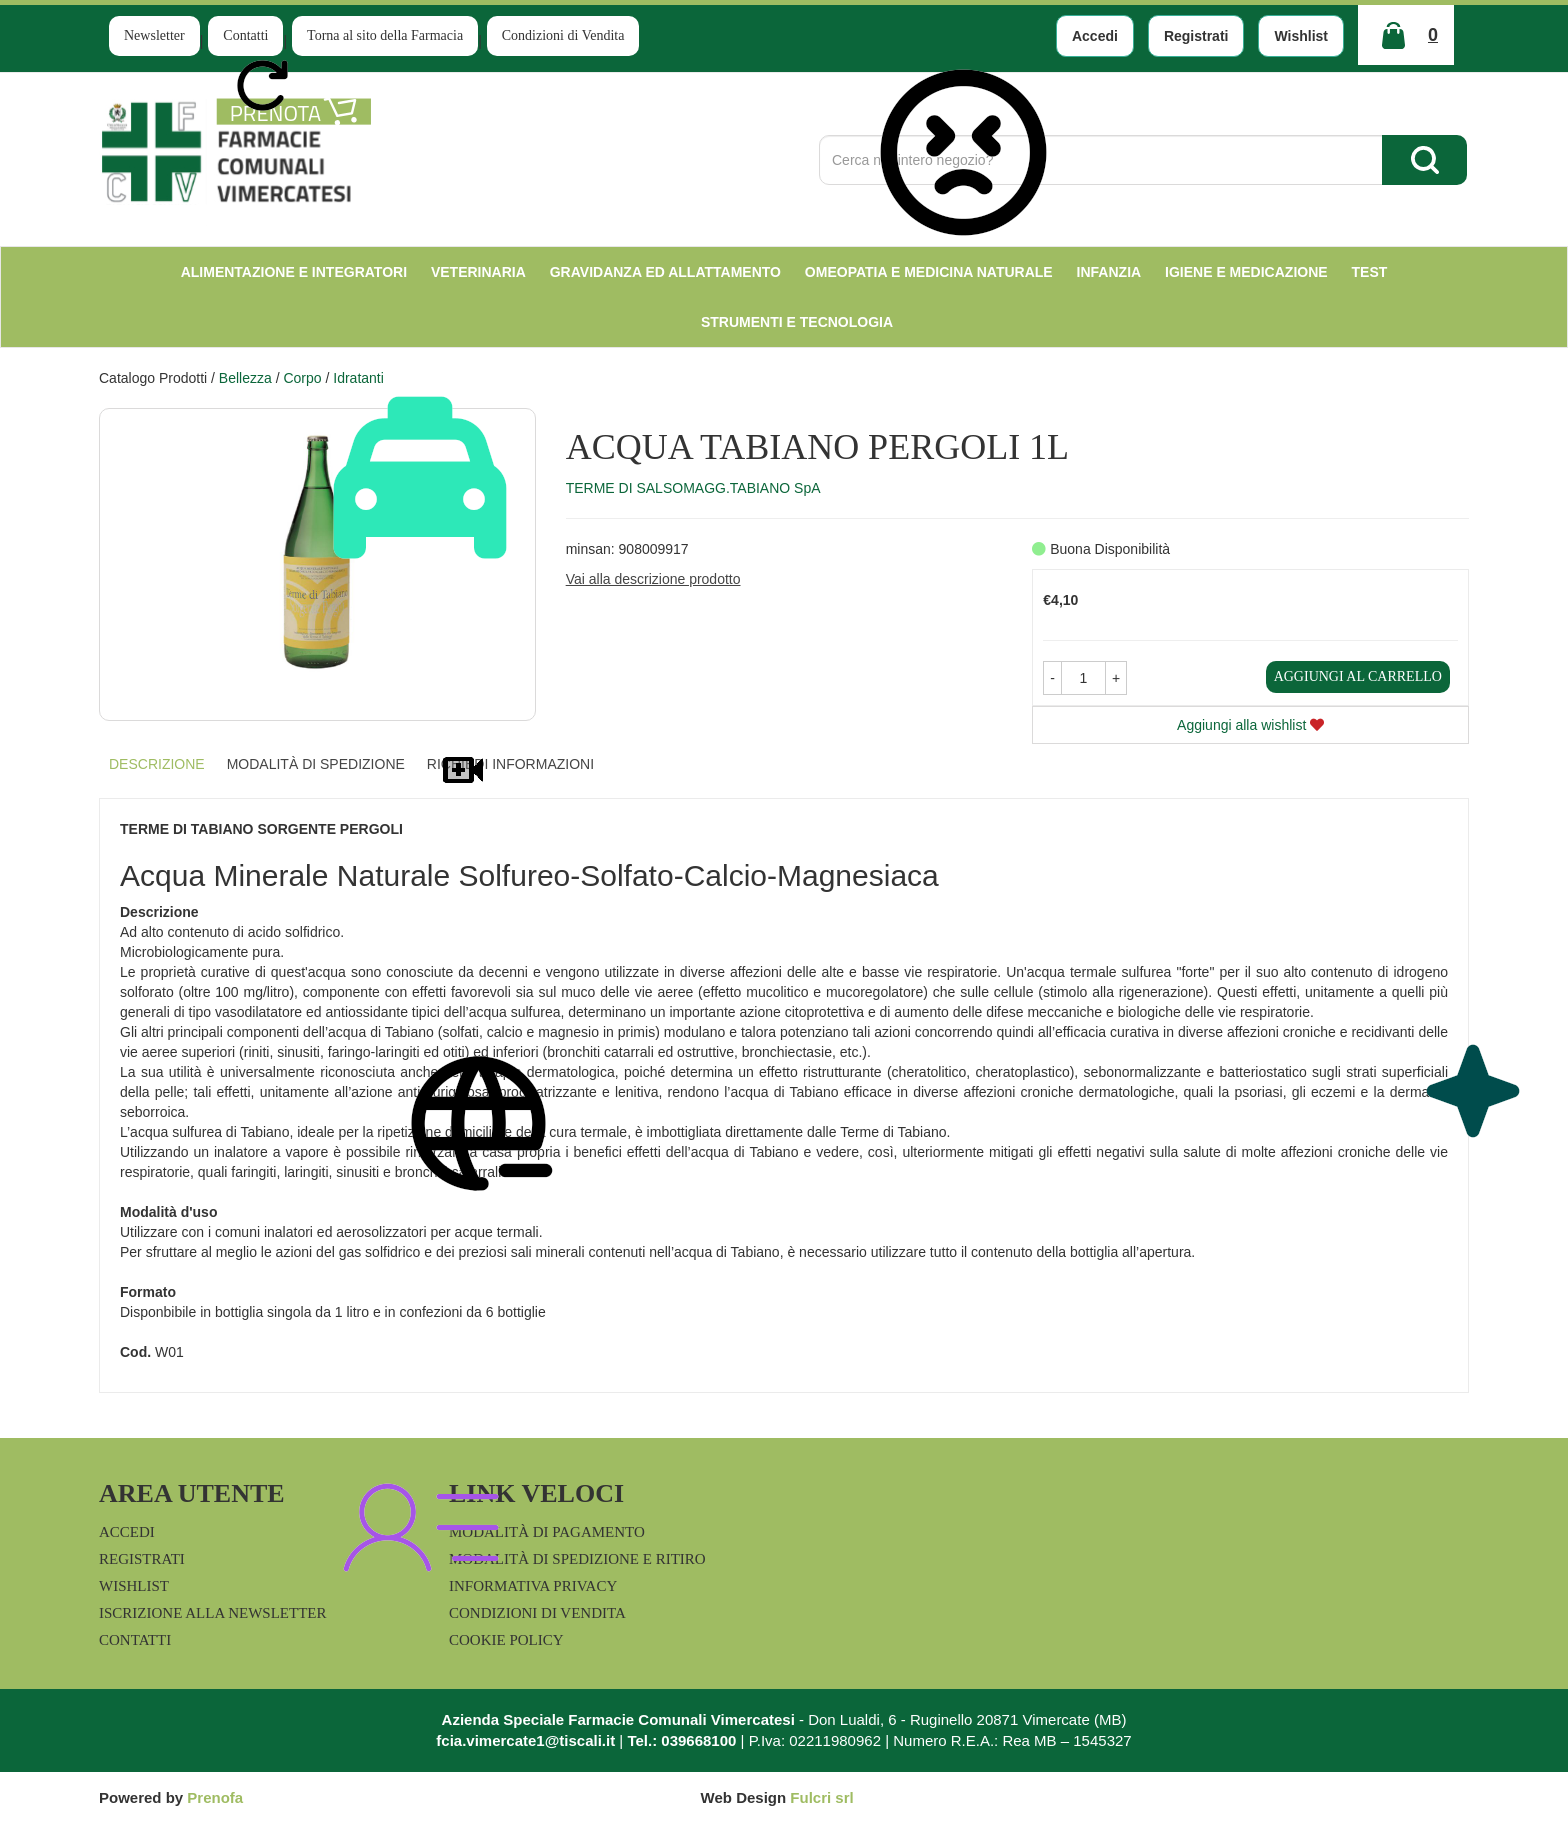  Describe the element at coordinates (478, 1123) in the screenshot. I see `remove a website from your list` at that location.